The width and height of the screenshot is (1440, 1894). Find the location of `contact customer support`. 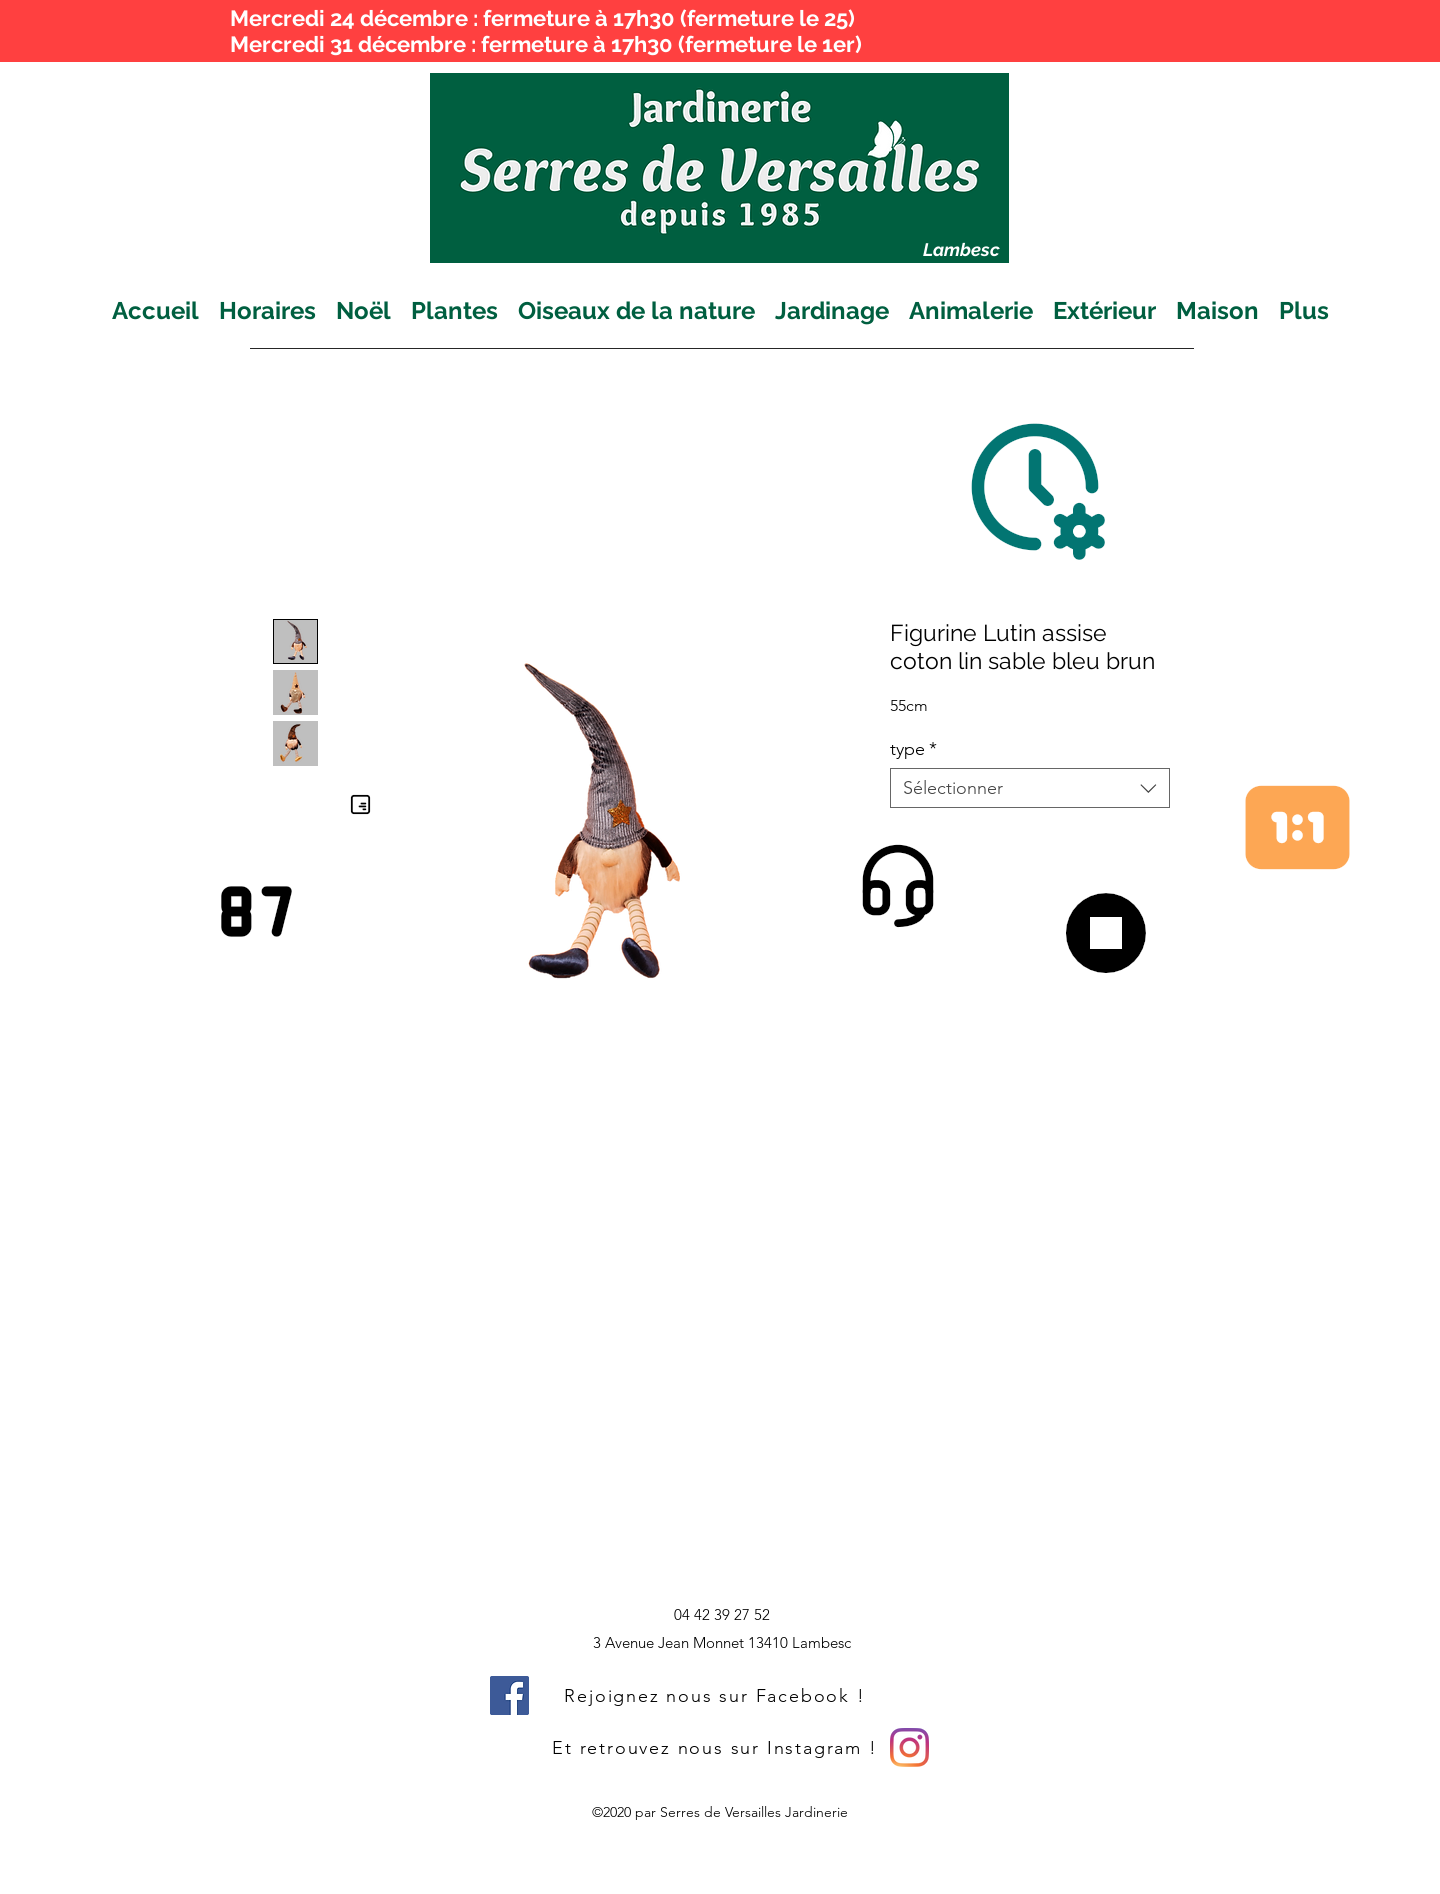

contact customer support is located at coordinates (898, 884).